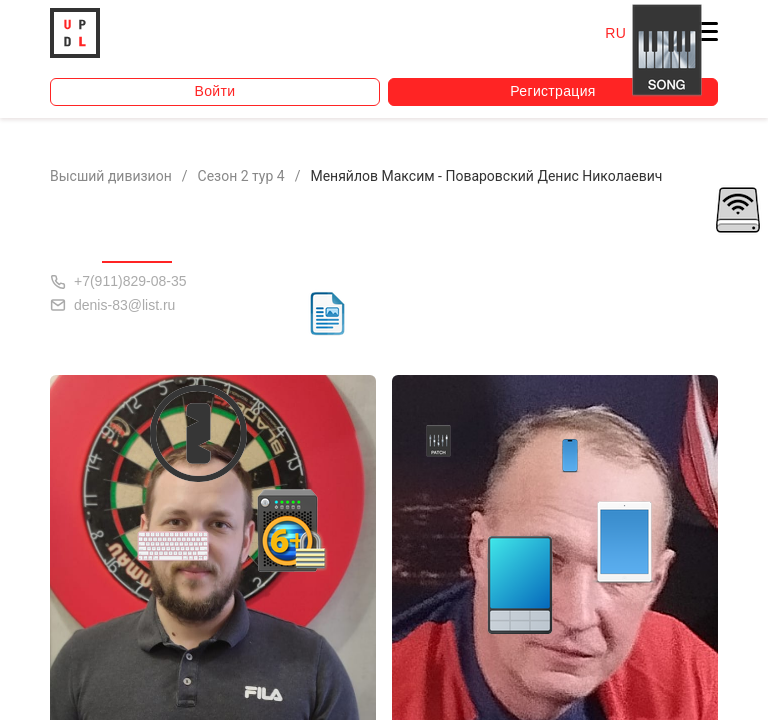 The width and height of the screenshot is (768, 720). Describe the element at coordinates (198, 433) in the screenshot. I see `access password manager` at that location.